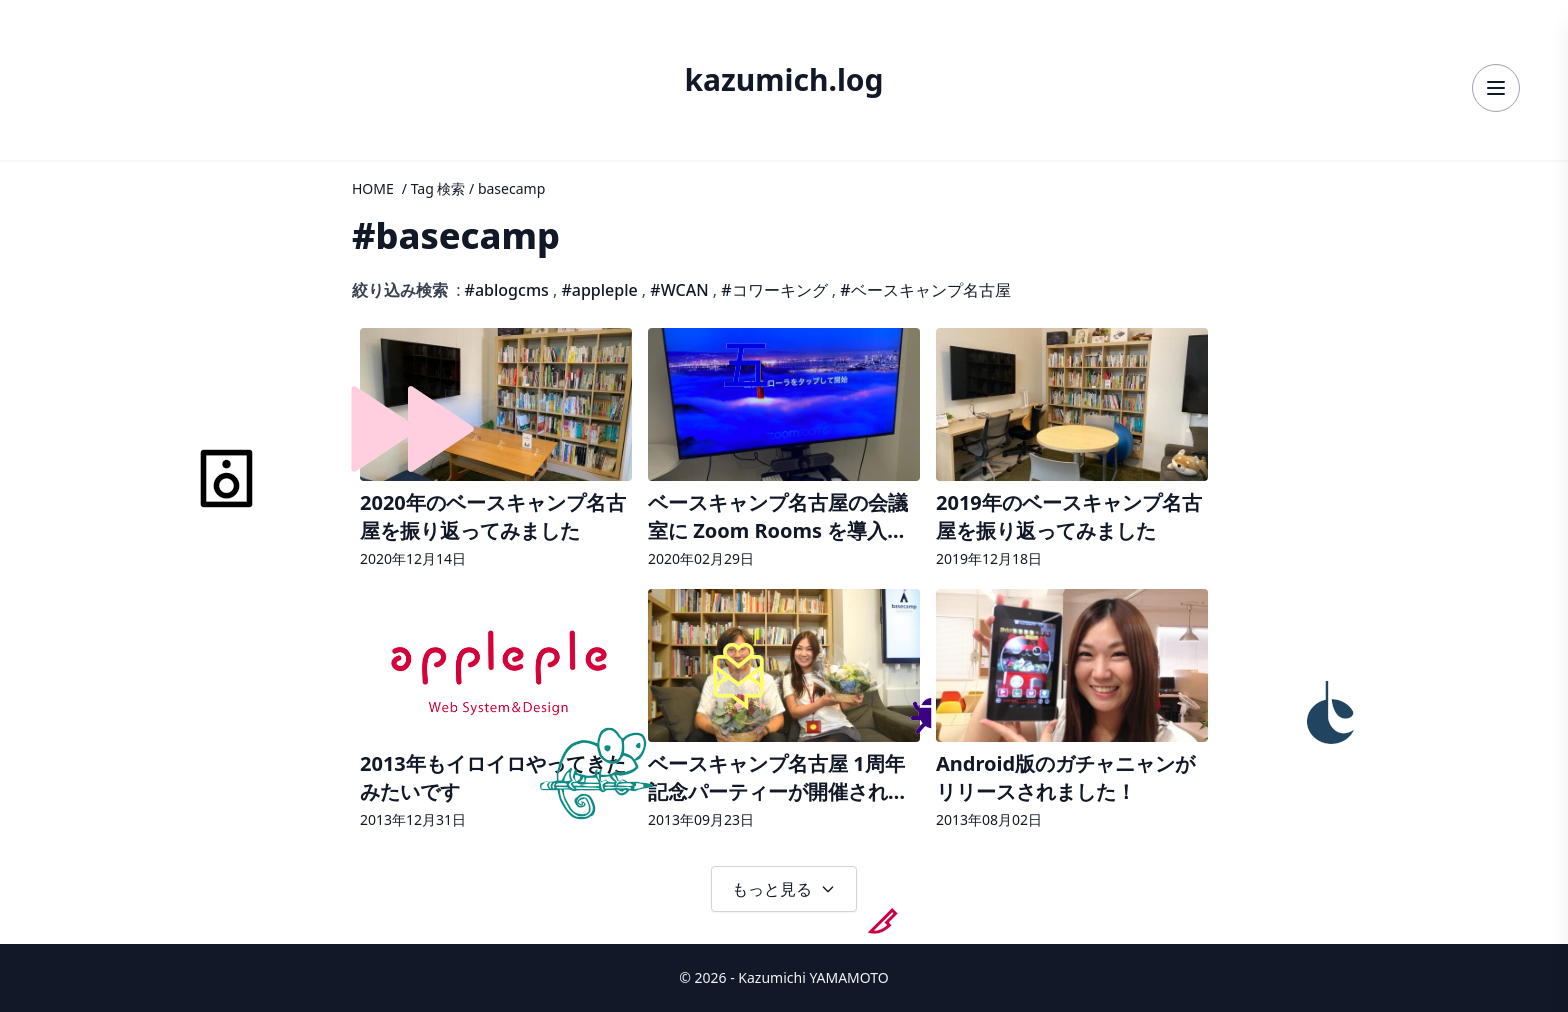  What do you see at coordinates (883, 921) in the screenshot?
I see `slice or cut selected elements` at bounding box center [883, 921].